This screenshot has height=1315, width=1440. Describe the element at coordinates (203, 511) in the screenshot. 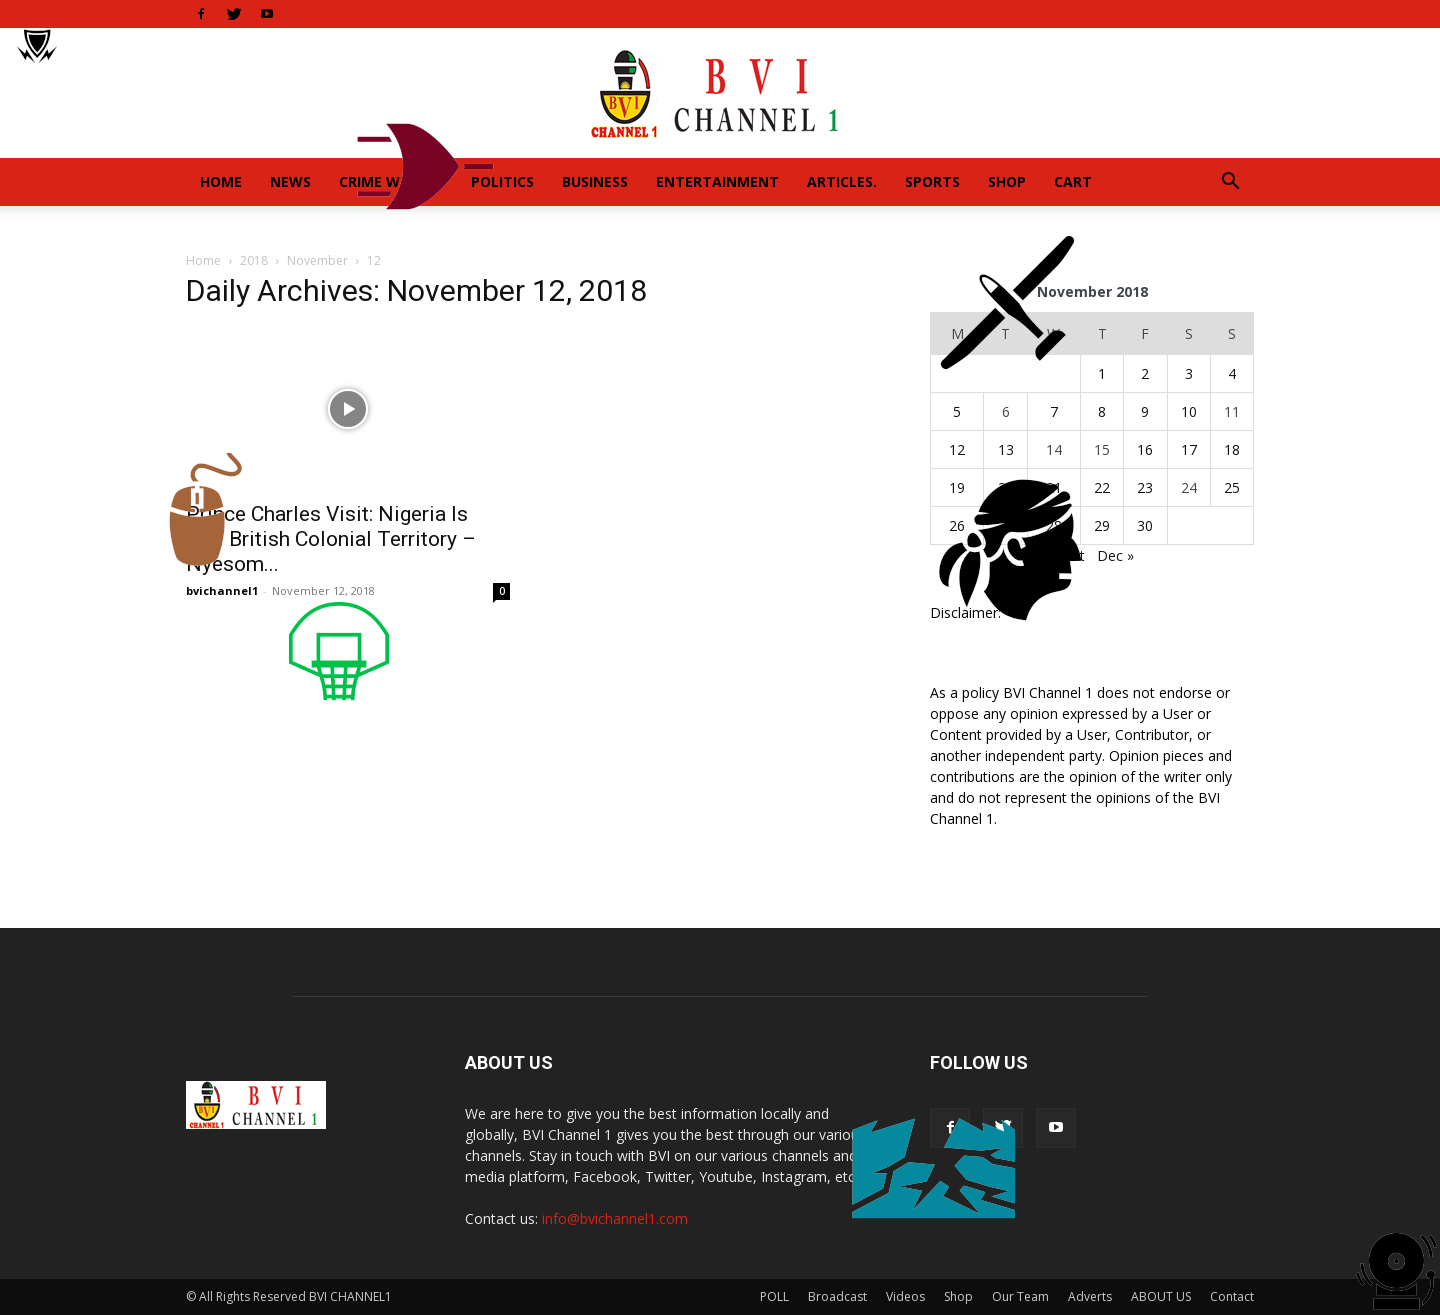

I see `indicates mouse input or cursor control settings` at that location.